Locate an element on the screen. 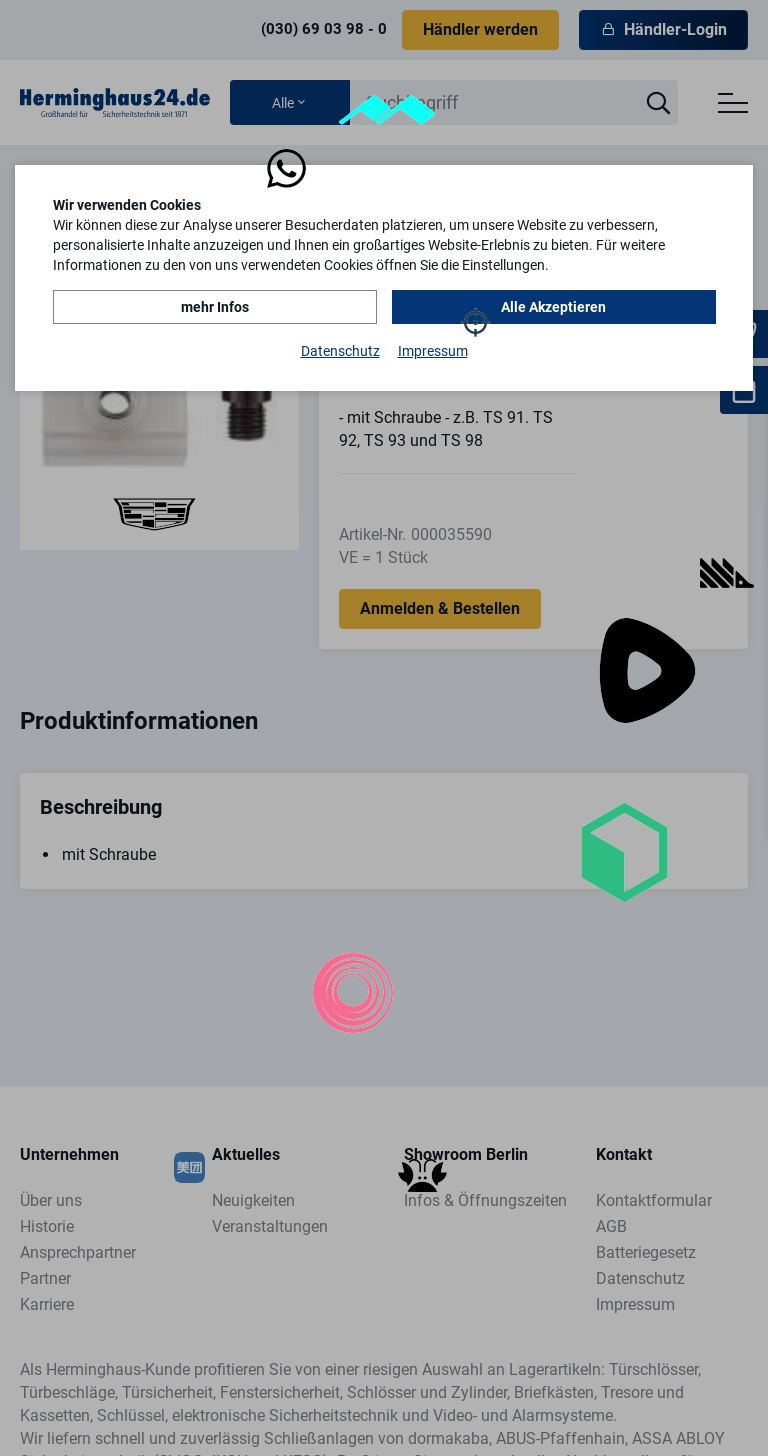 This screenshot has height=1456, width=768. dovecot email server logo is located at coordinates (387, 110).